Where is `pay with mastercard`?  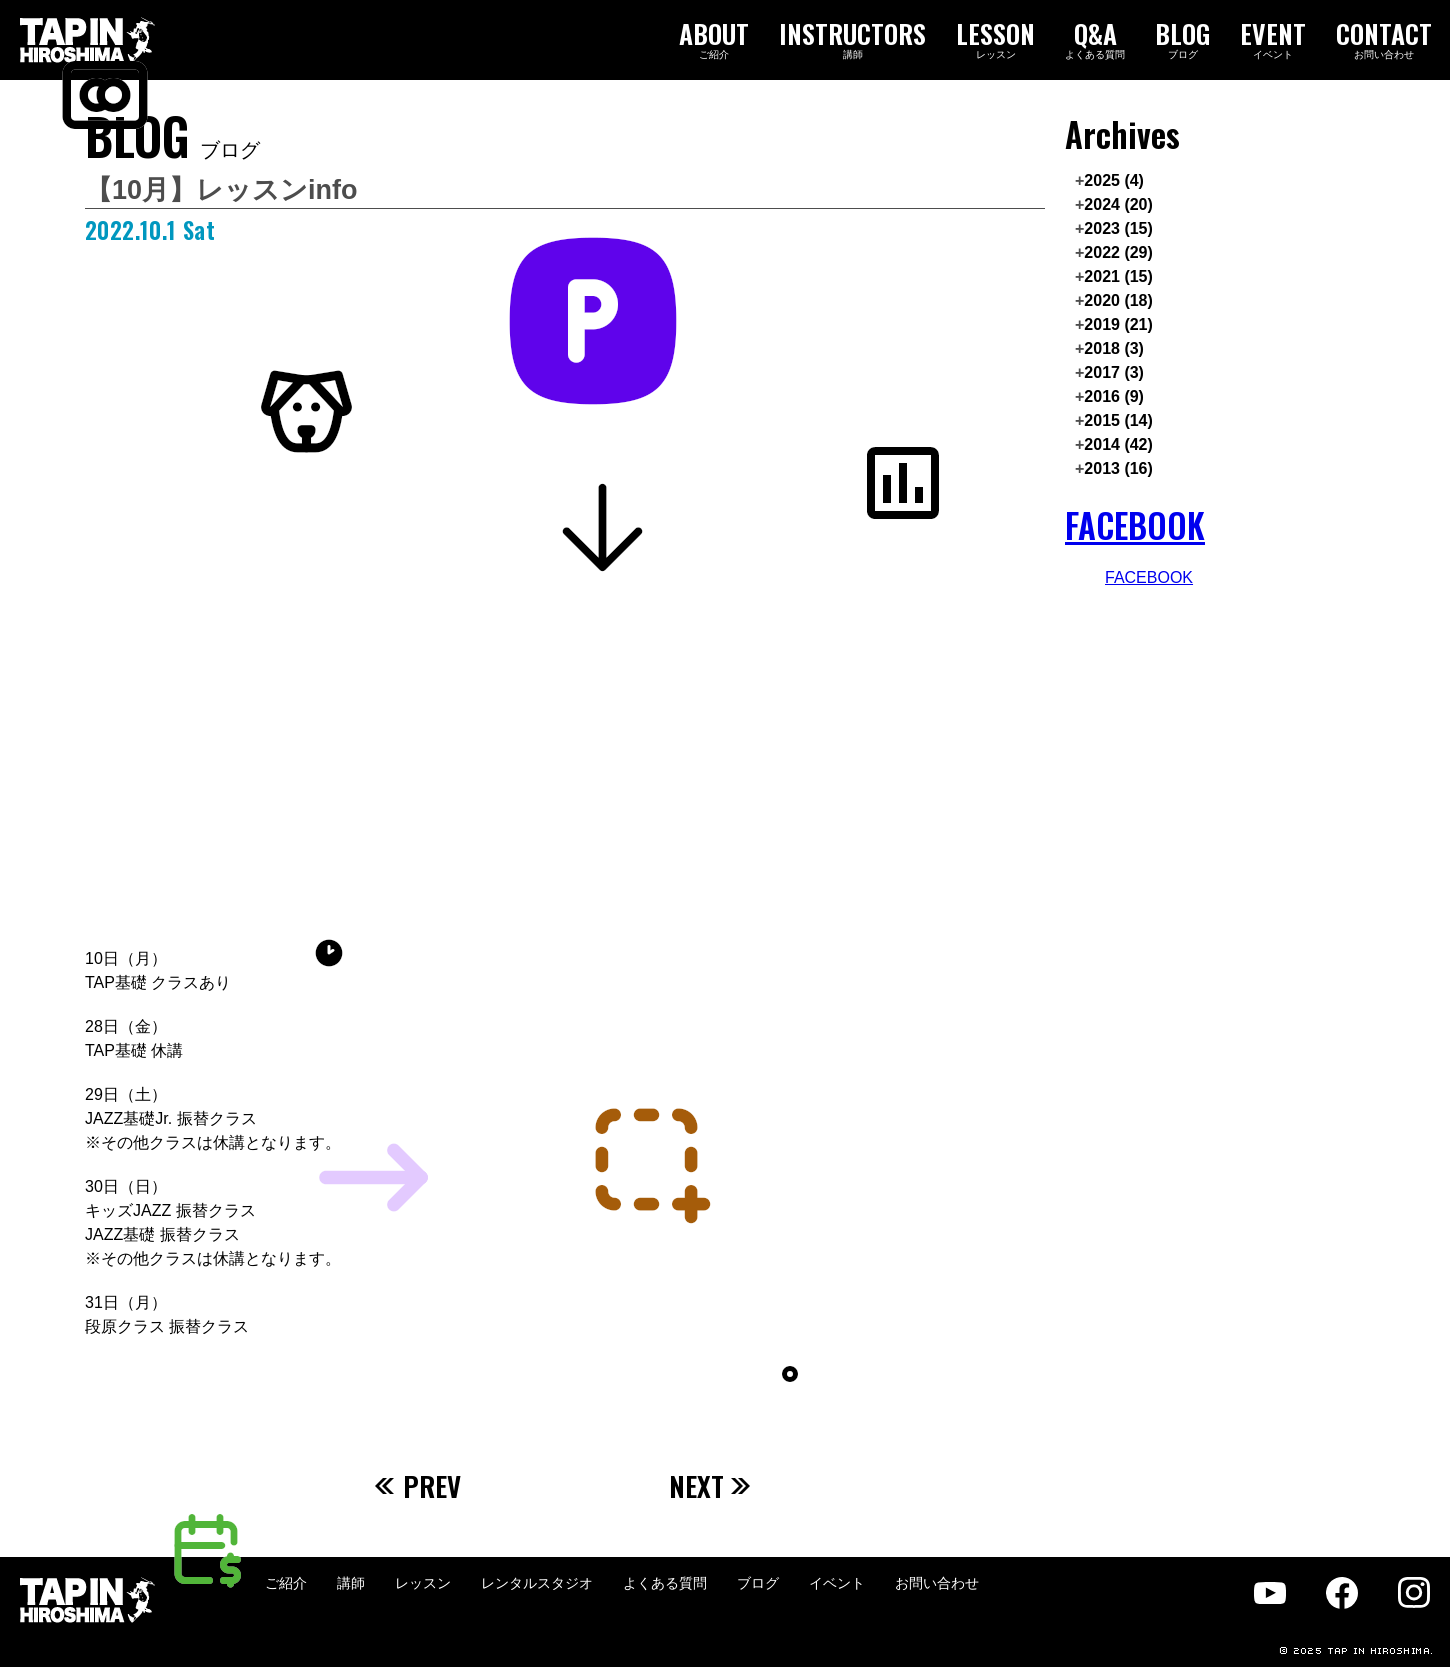 pay with mastercard is located at coordinates (105, 95).